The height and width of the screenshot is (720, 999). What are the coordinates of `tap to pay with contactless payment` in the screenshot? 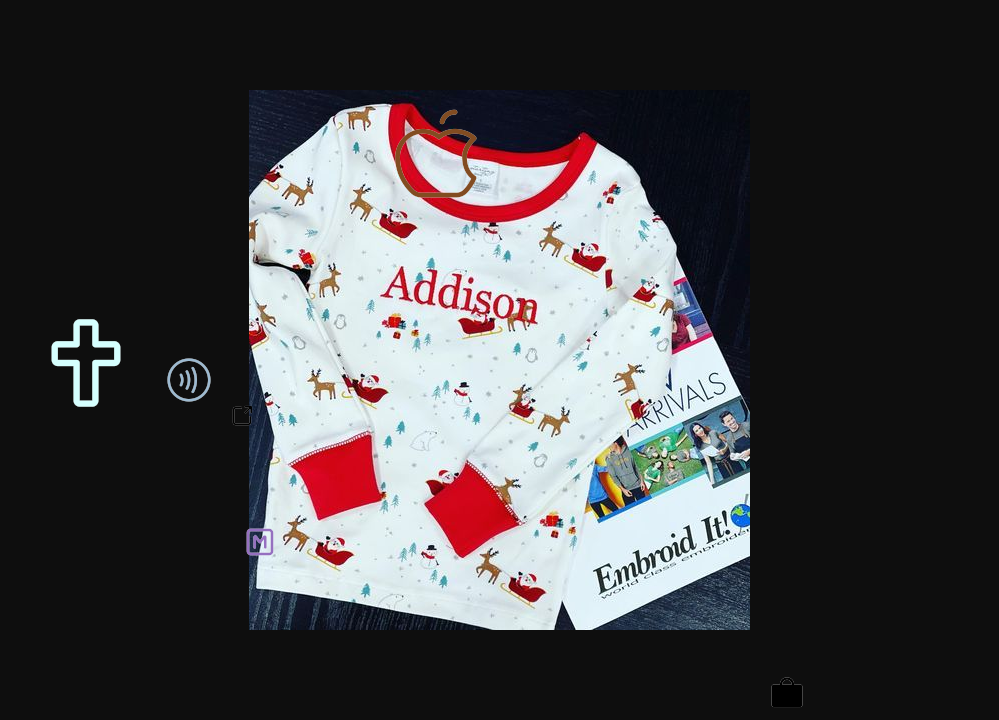 It's located at (189, 380).